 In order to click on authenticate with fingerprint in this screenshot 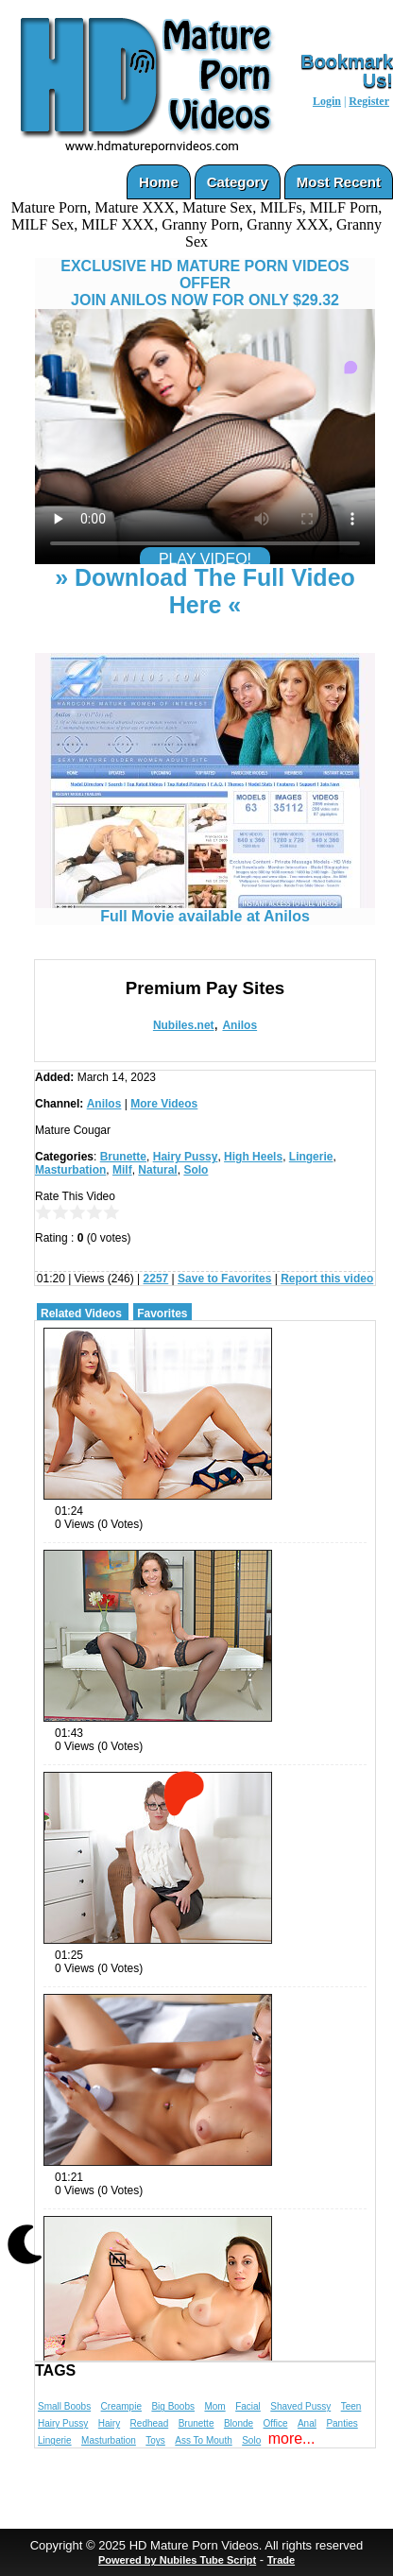, I will do `click(143, 61)`.